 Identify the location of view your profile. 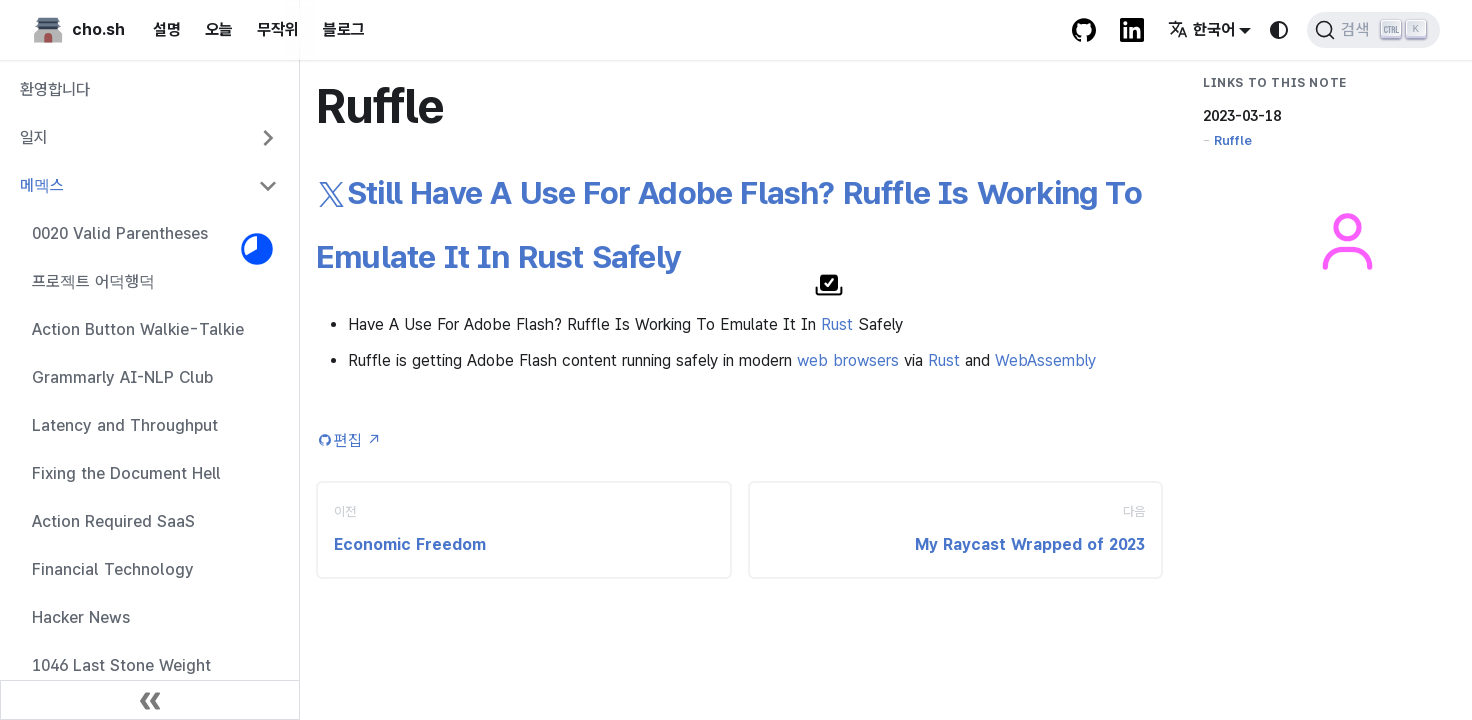
(1347, 241).